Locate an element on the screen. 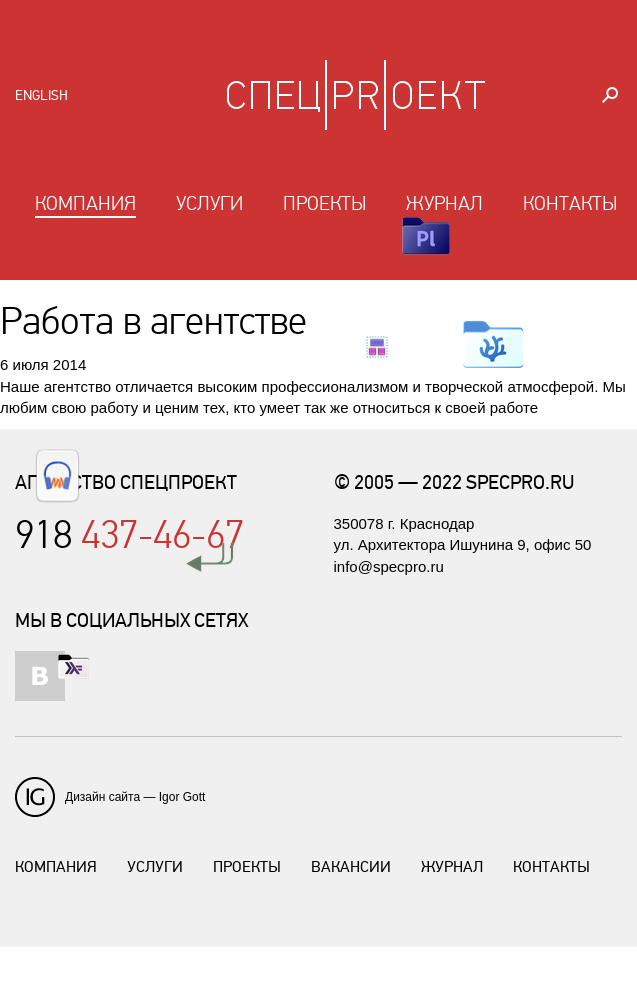  open folder containing adobe prelude project files is located at coordinates (426, 237).